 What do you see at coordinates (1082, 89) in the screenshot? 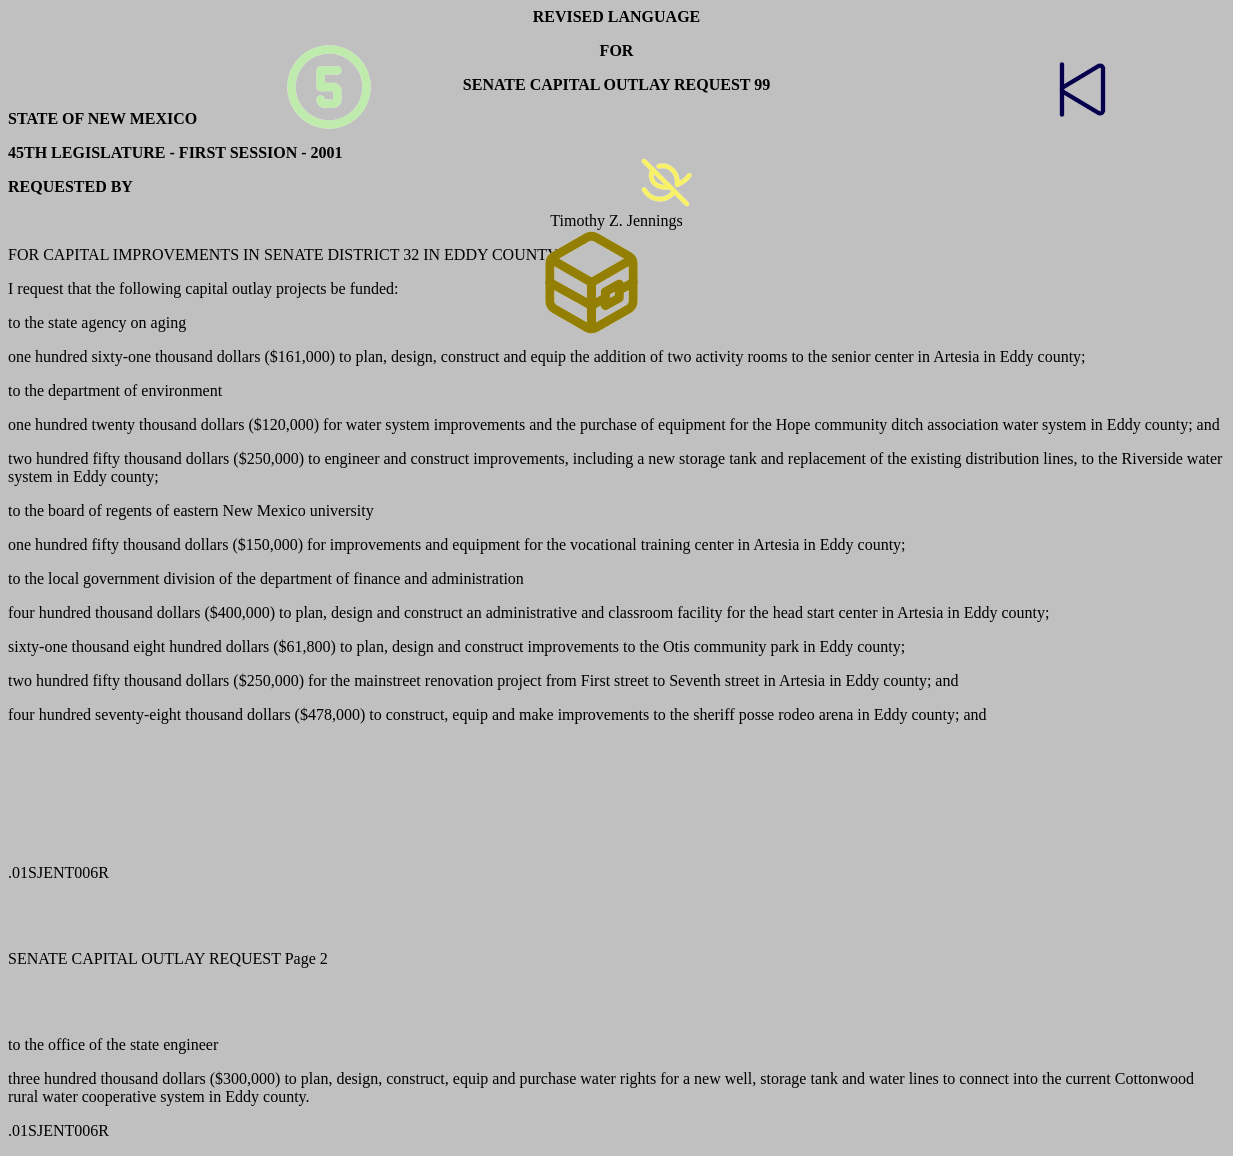
I see `skip to previous track` at bounding box center [1082, 89].